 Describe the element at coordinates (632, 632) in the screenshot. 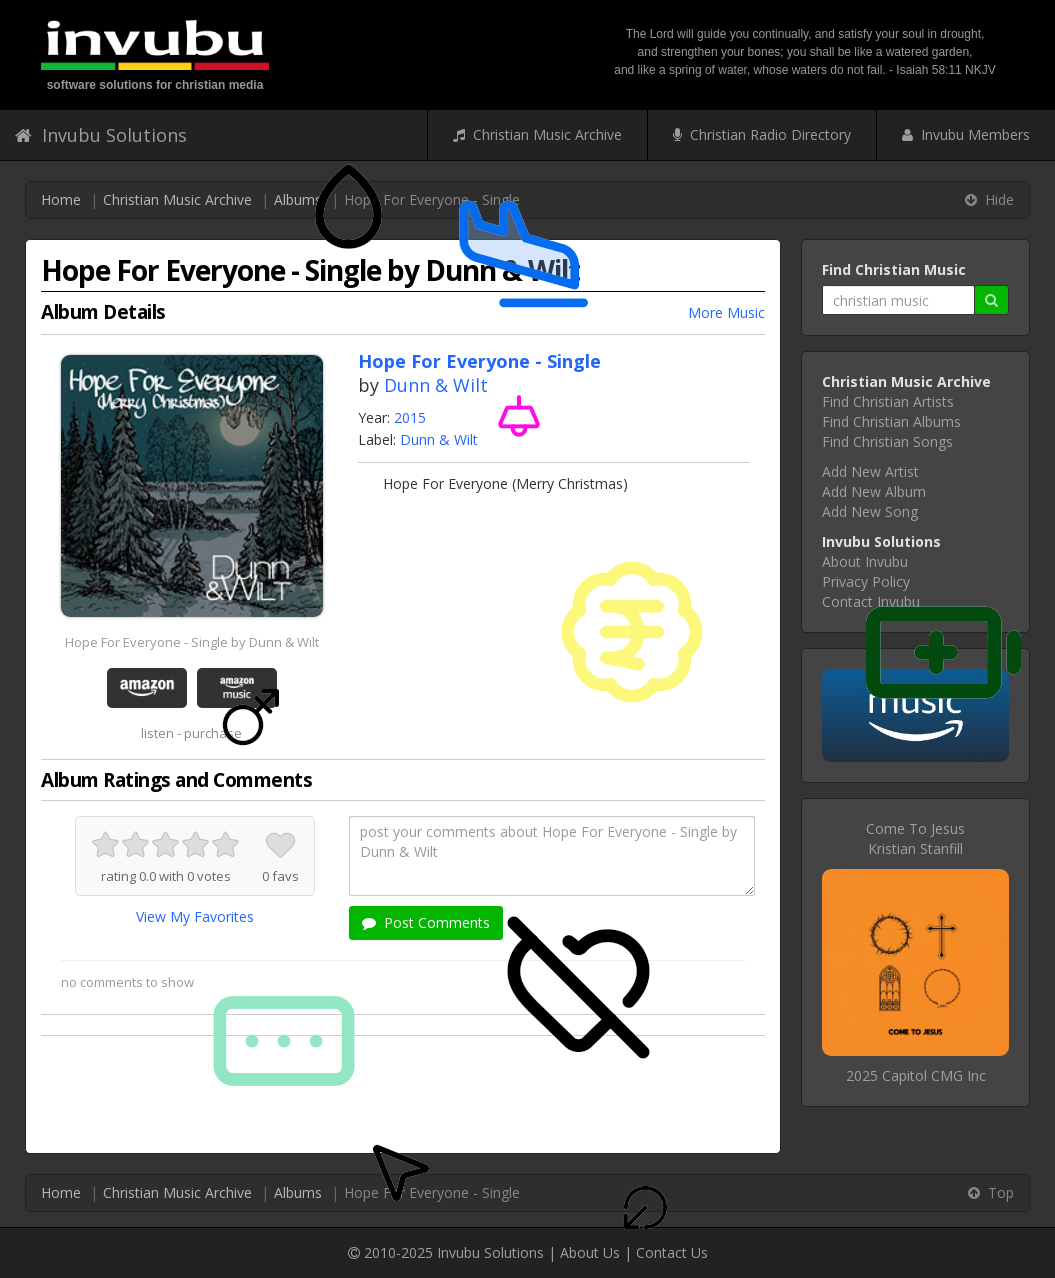

I see `view Indian rupee pricing or payment` at that location.